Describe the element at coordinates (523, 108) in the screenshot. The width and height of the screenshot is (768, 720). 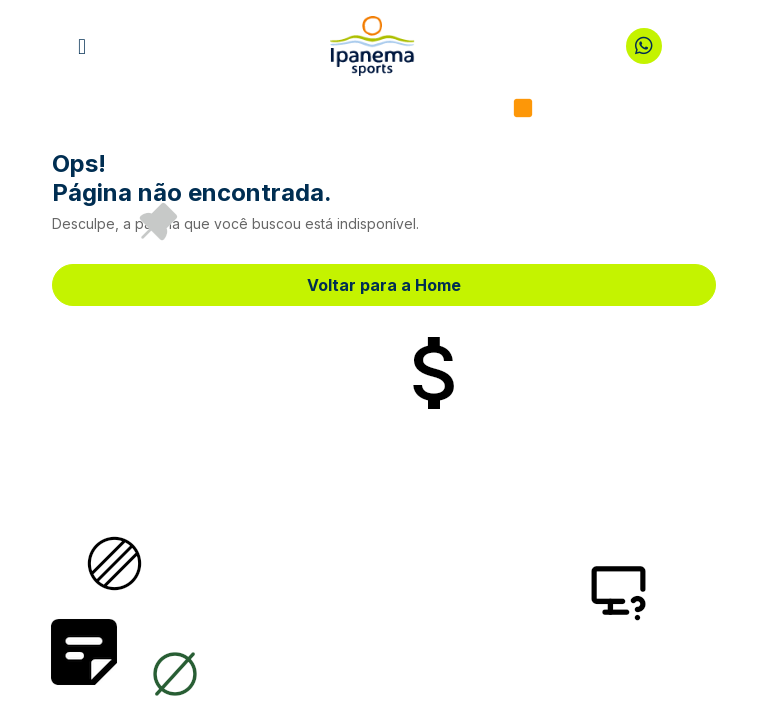
I see `stop media playback` at that location.